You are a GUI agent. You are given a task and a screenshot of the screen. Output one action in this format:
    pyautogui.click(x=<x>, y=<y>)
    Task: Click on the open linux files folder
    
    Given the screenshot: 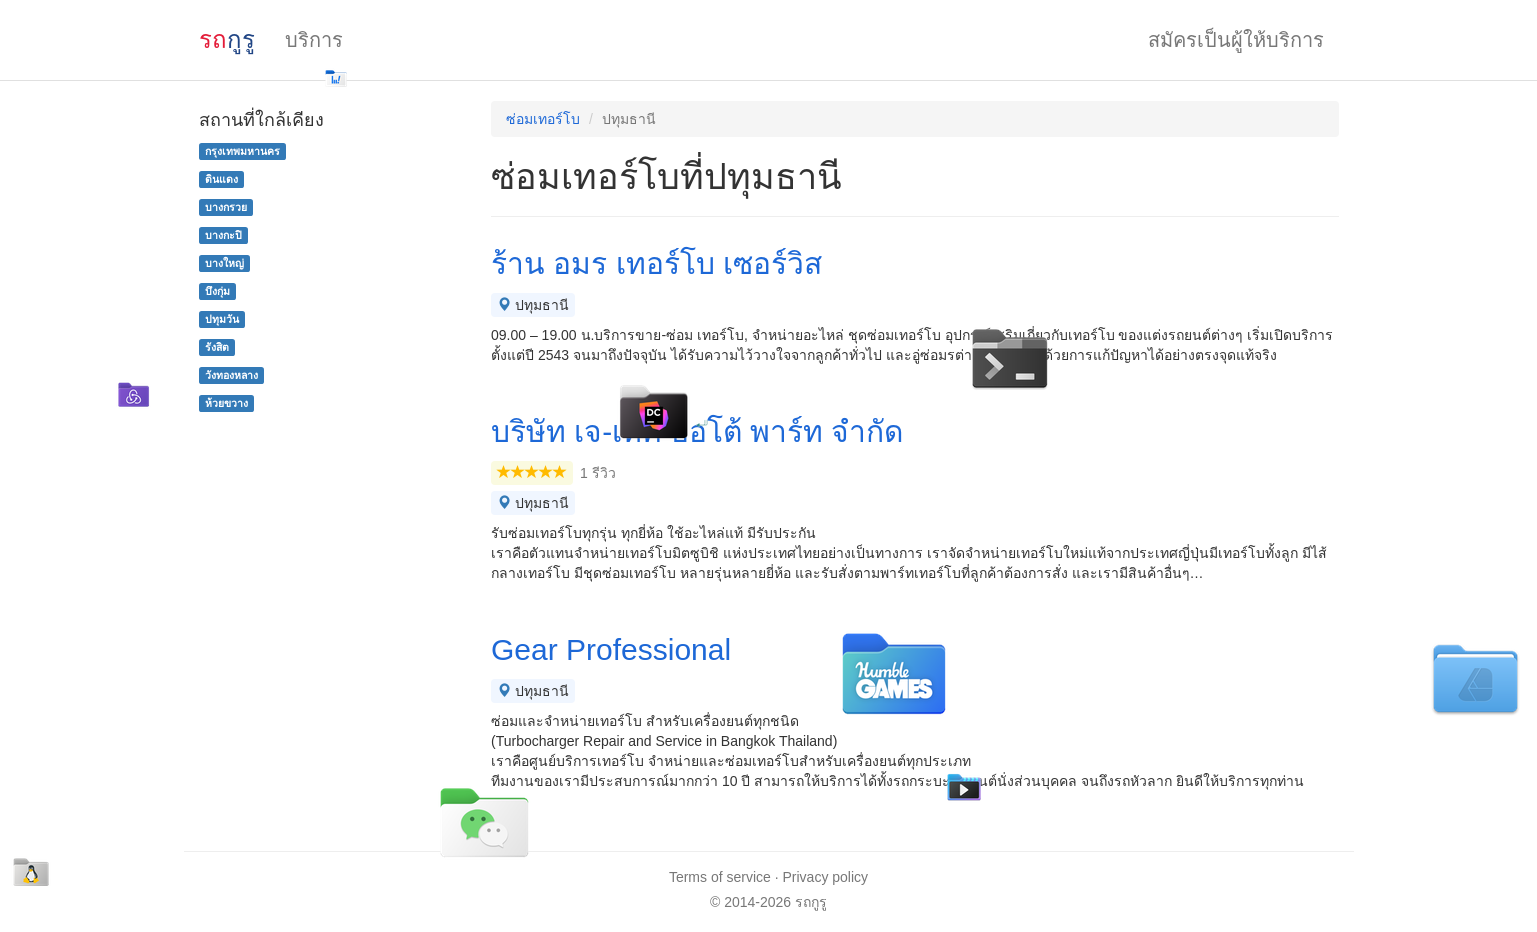 What is the action you would take?
    pyautogui.click(x=31, y=873)
    